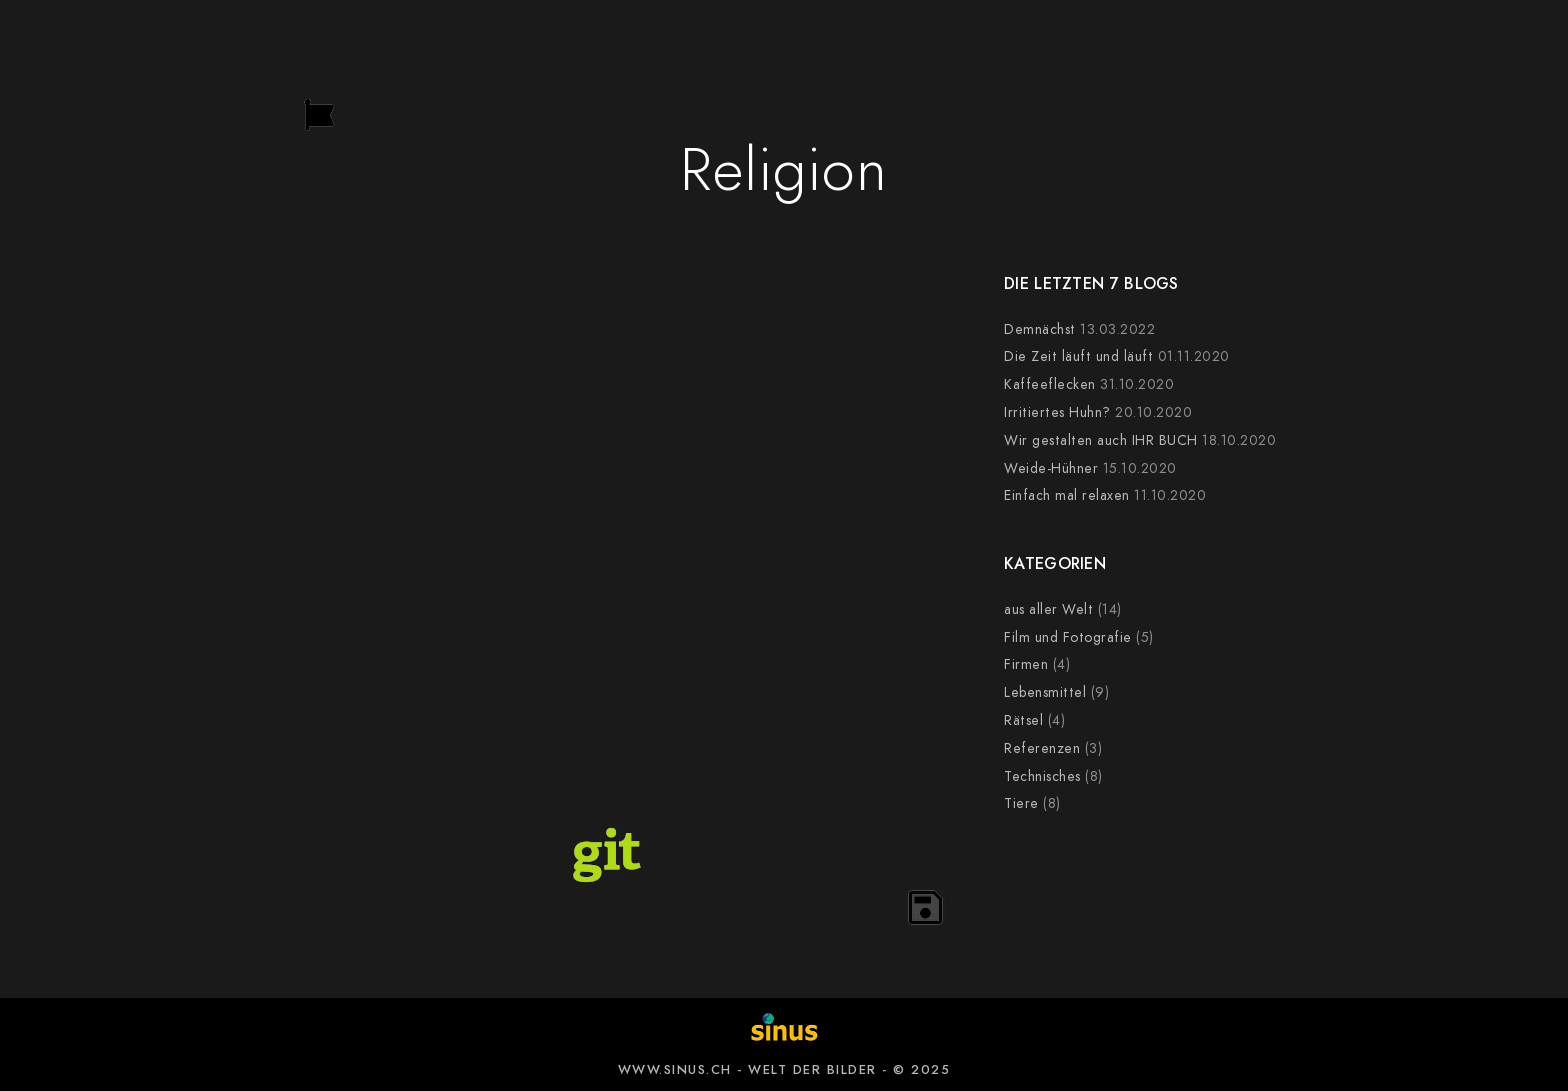  Describe the element at coordinates (319, 114) in the screenshot. I see `font awesome brand logo` at that location.